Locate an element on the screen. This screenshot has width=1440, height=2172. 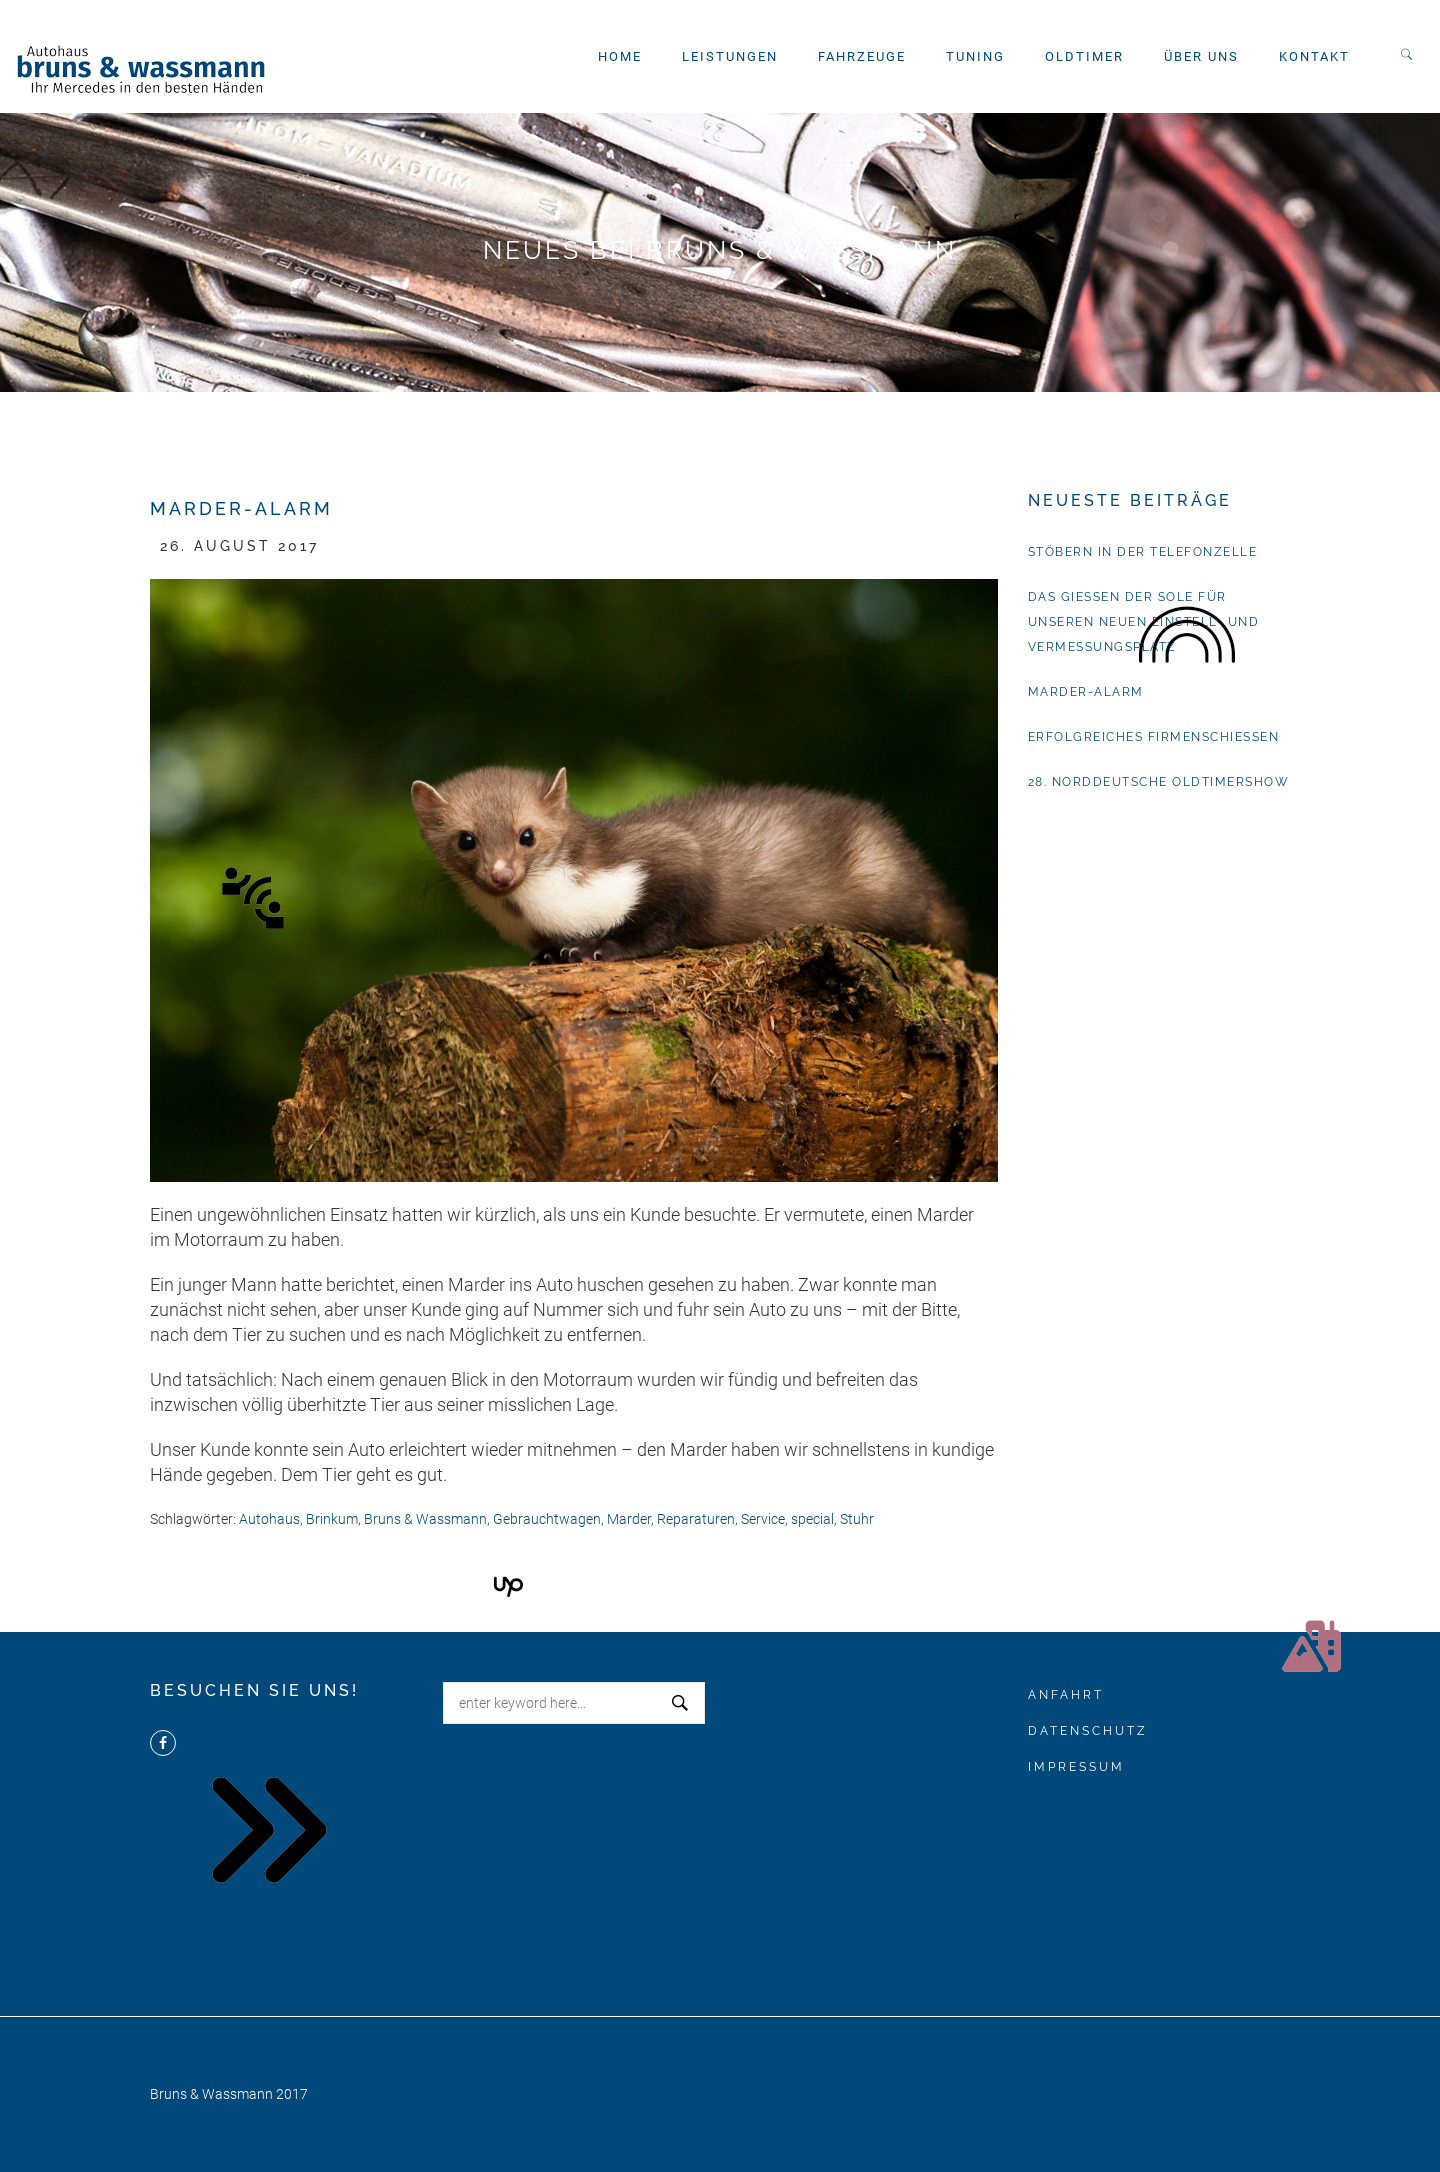
skip forward or advance to the next item is located at coordinates (265, 1830).